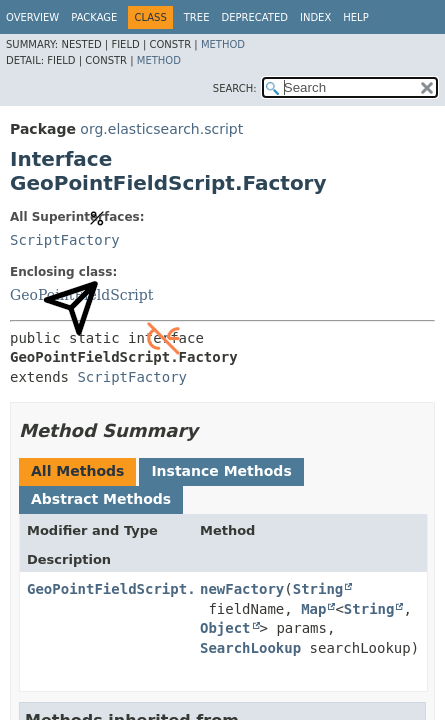 The height and width of the screenshot is (720, 445). Describe the element at coordinates (97, 218) in the screenshot. I see `view discount or sale information` at that location.